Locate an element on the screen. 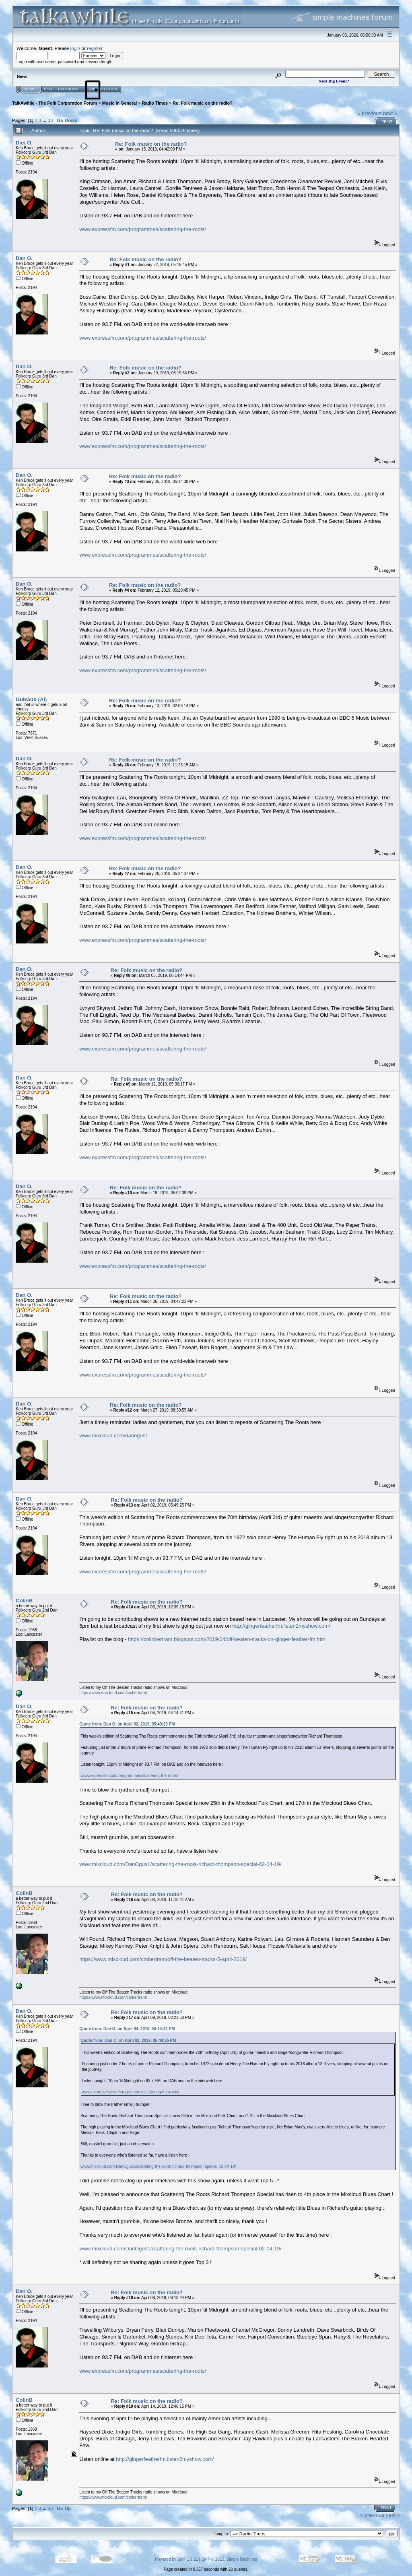  mute or disable notifications is located at coordinates (74, 2454).